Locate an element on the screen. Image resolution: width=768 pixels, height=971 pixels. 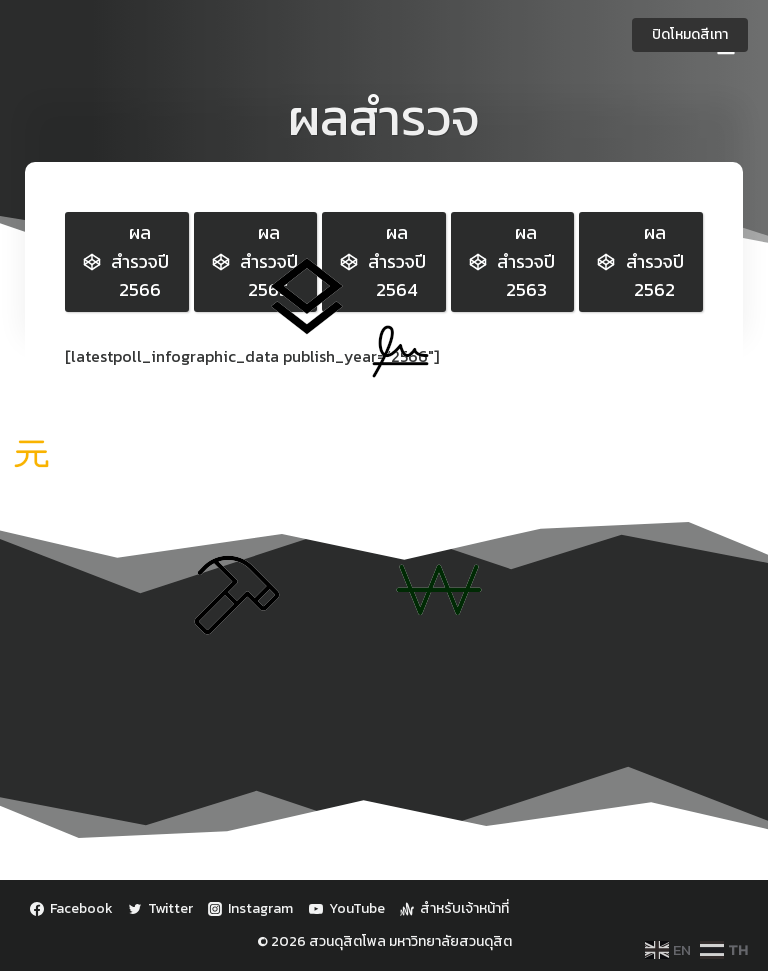
view prices in chinese yuan is located at coordinates (31, 454).